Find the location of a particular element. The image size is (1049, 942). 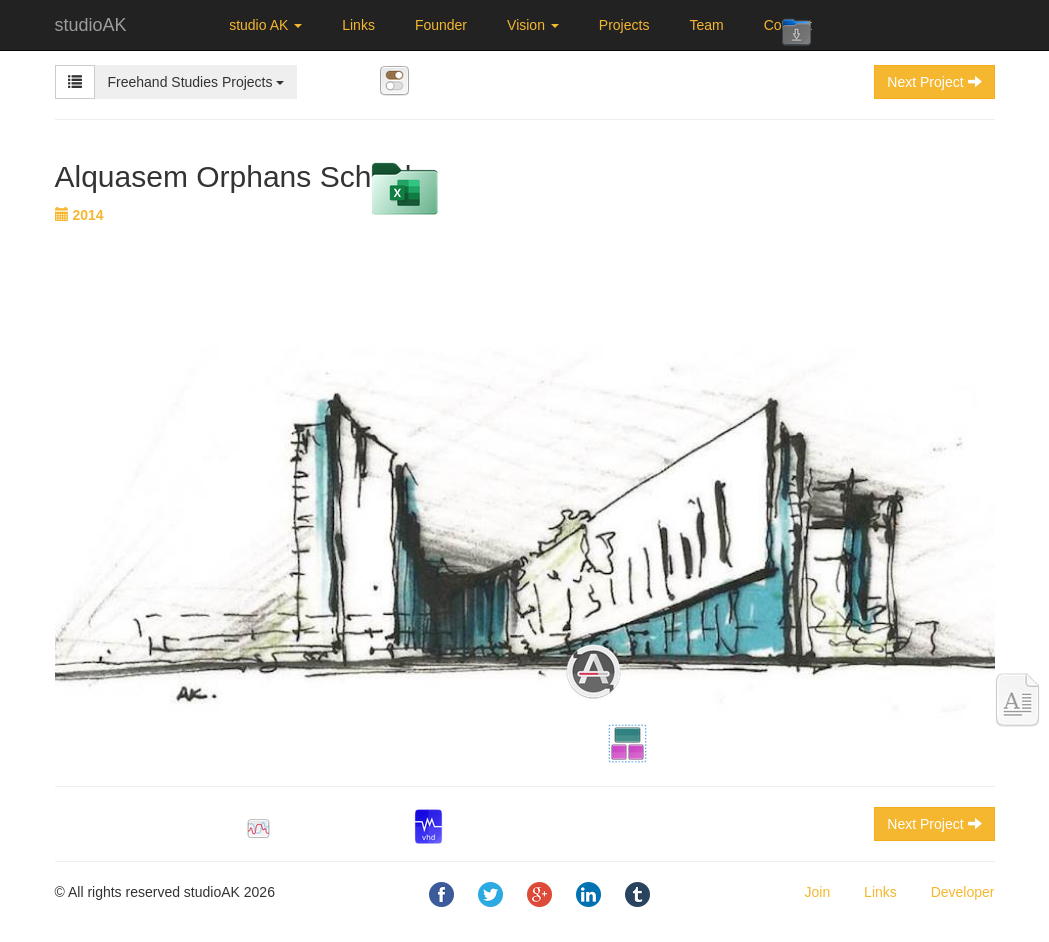

open gnome tweaks application is located at coordinates (394, 80).